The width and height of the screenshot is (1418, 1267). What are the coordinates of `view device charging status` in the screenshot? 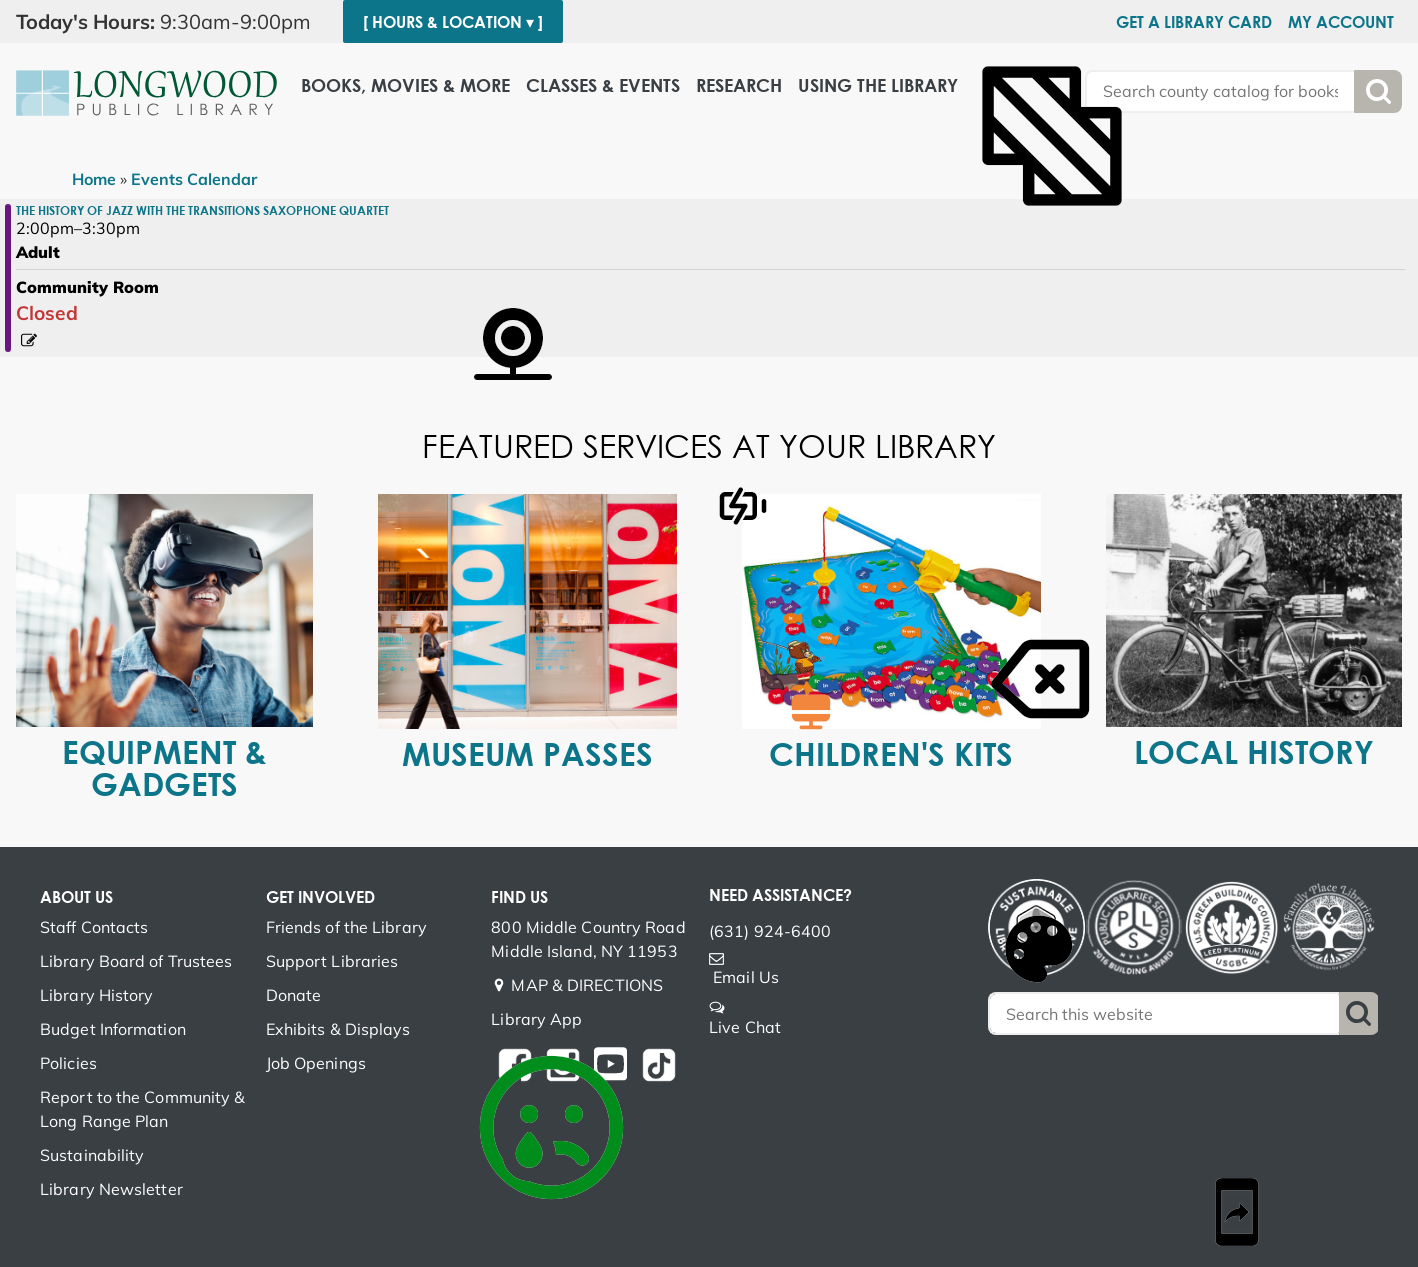 It's located at (743, 506).